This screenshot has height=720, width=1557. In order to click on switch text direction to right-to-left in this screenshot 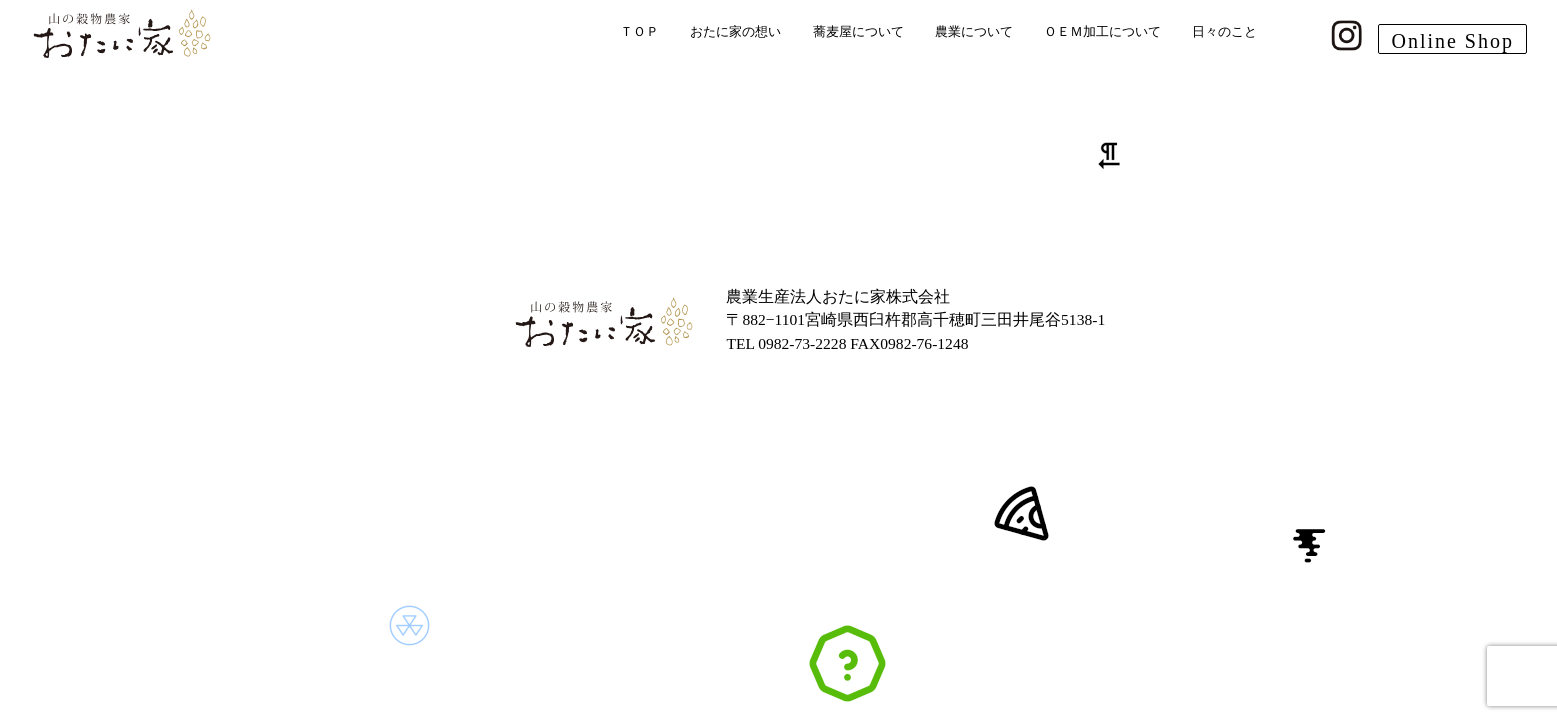, I will do `click(1109, 156)`.